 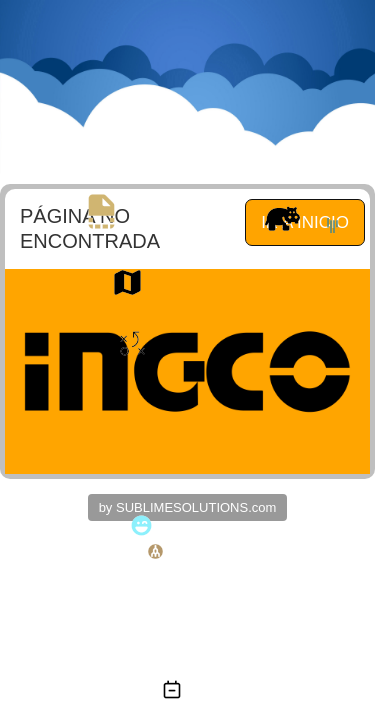 What do you see at coordinates (101, 211) in the screenshot?
I see `file partially uploaded or in progress` at bounding box center [101, 211].